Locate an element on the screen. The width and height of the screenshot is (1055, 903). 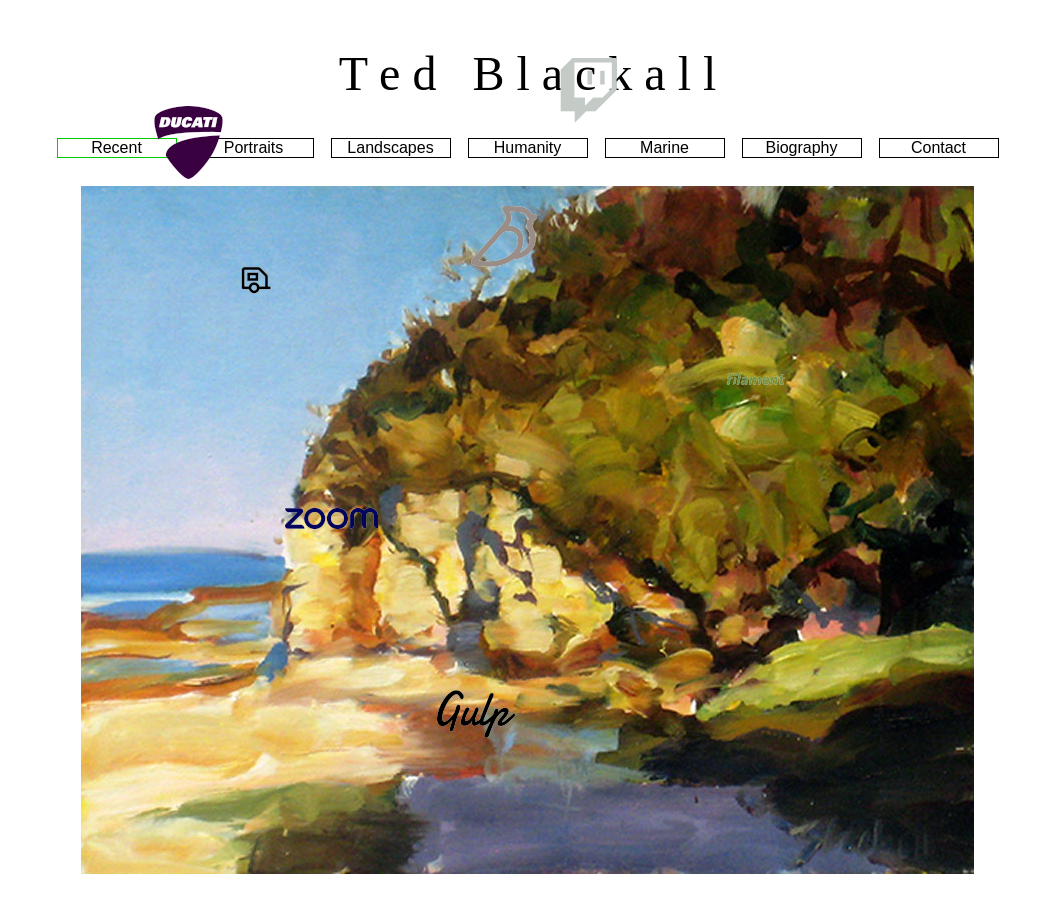
view caravan or RV rental options is located at coordinates (255, 279).